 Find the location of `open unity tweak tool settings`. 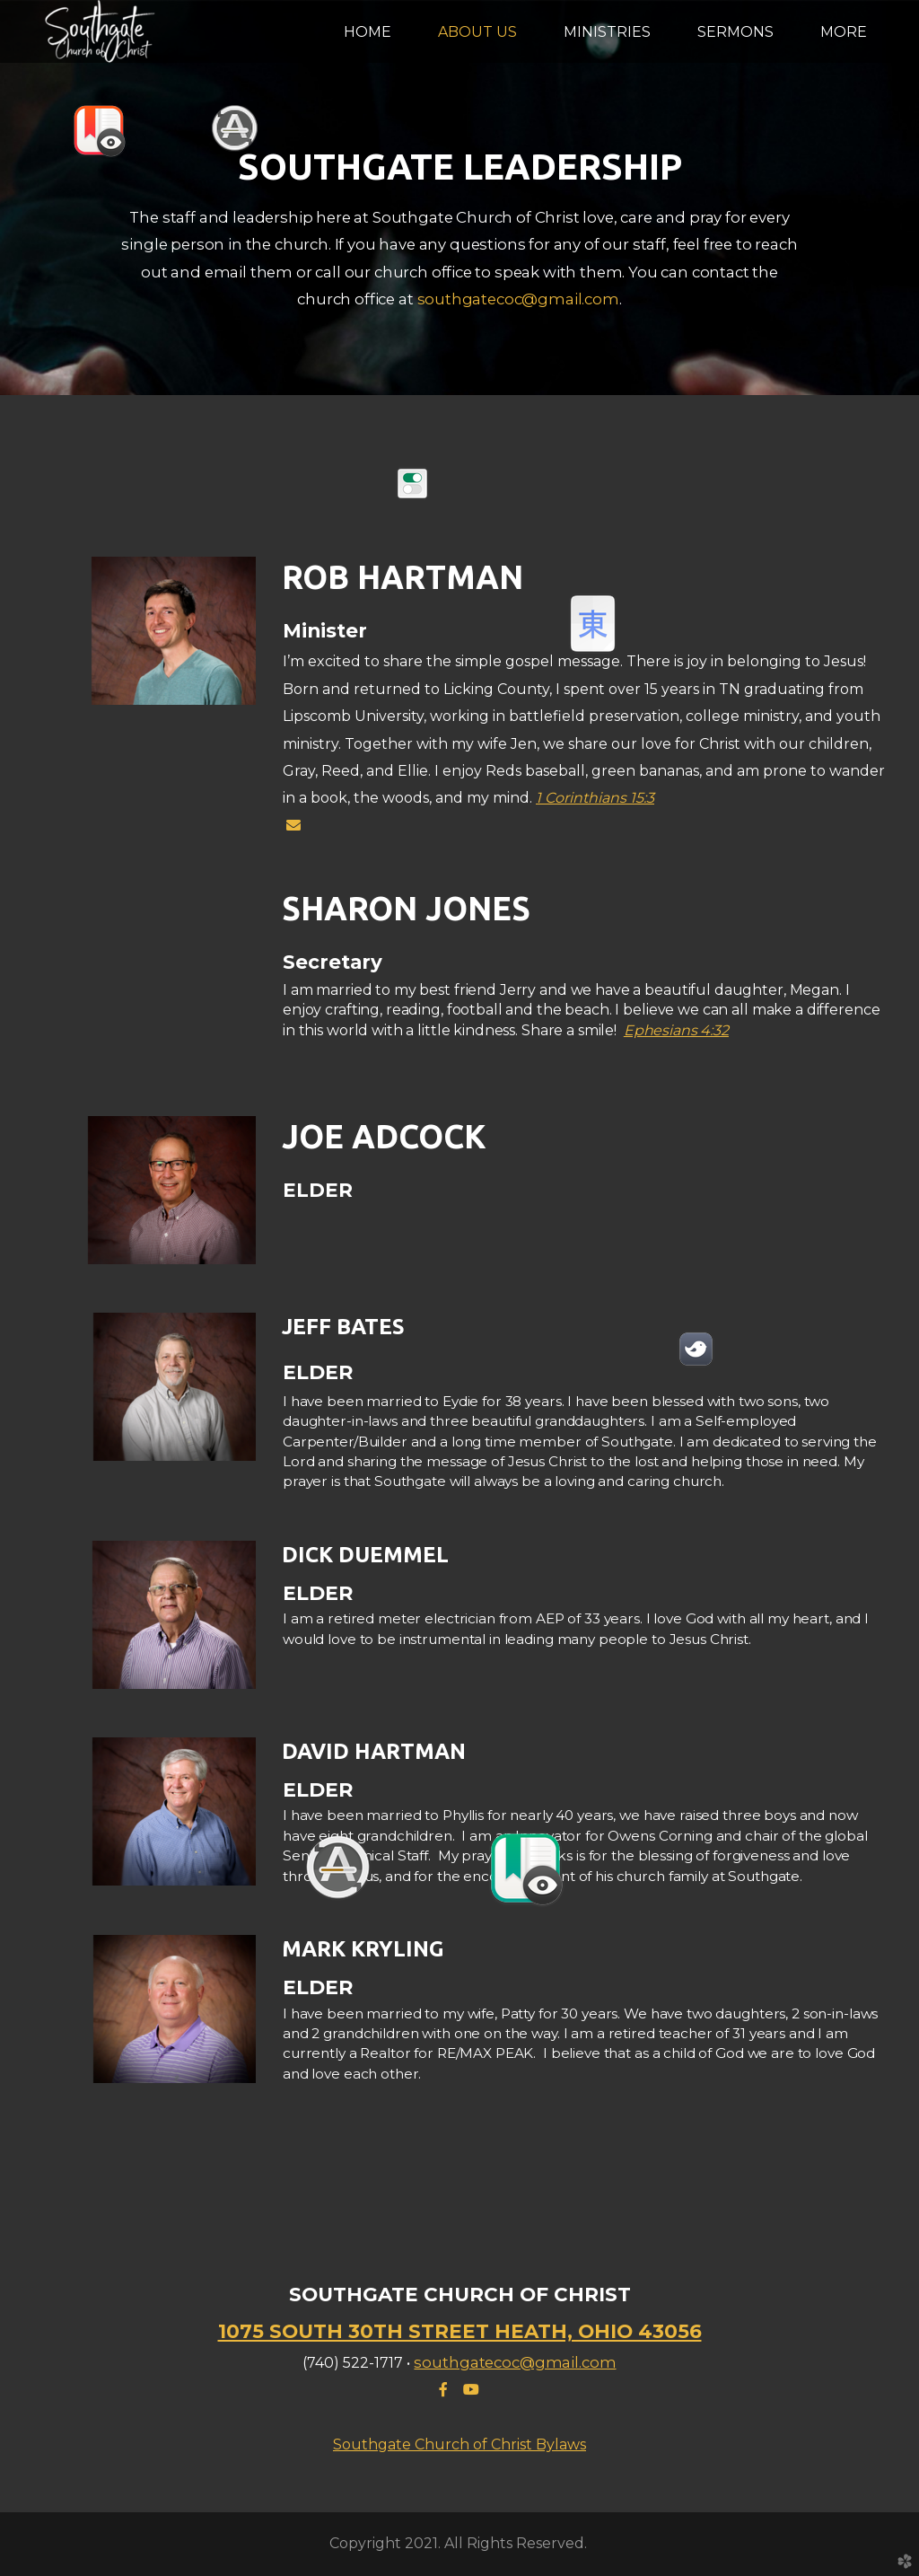

open unity tweak tool settings is located at coordinates (412, 483).